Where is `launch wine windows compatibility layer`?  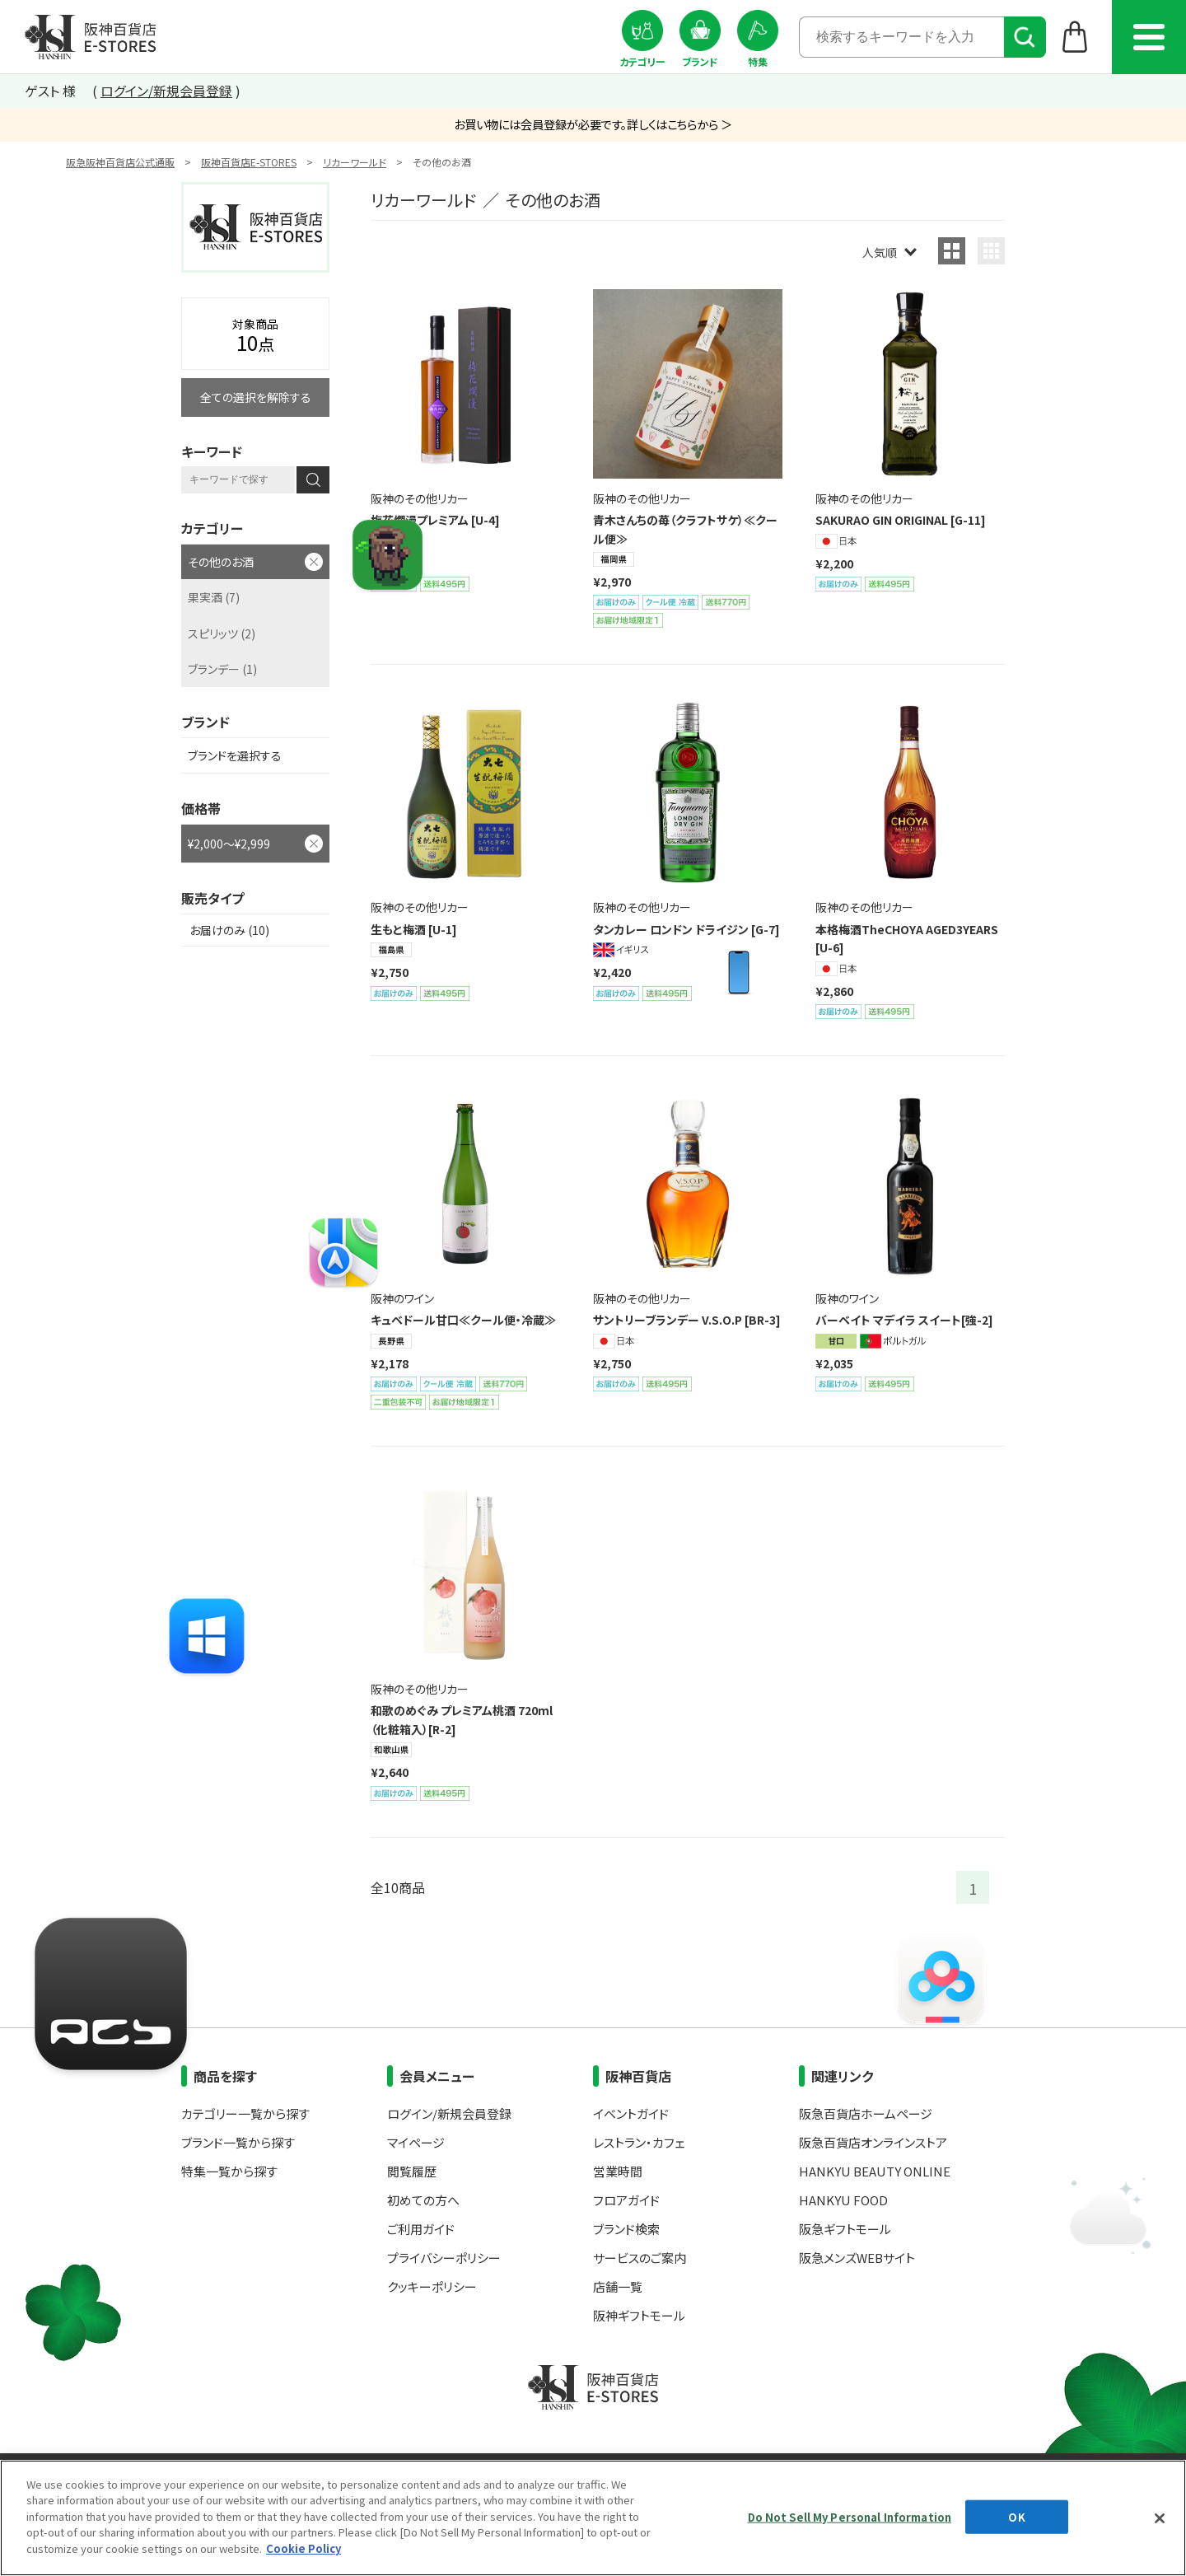 launch wine windows compatibility layer is located at coordinates (207, 1636).